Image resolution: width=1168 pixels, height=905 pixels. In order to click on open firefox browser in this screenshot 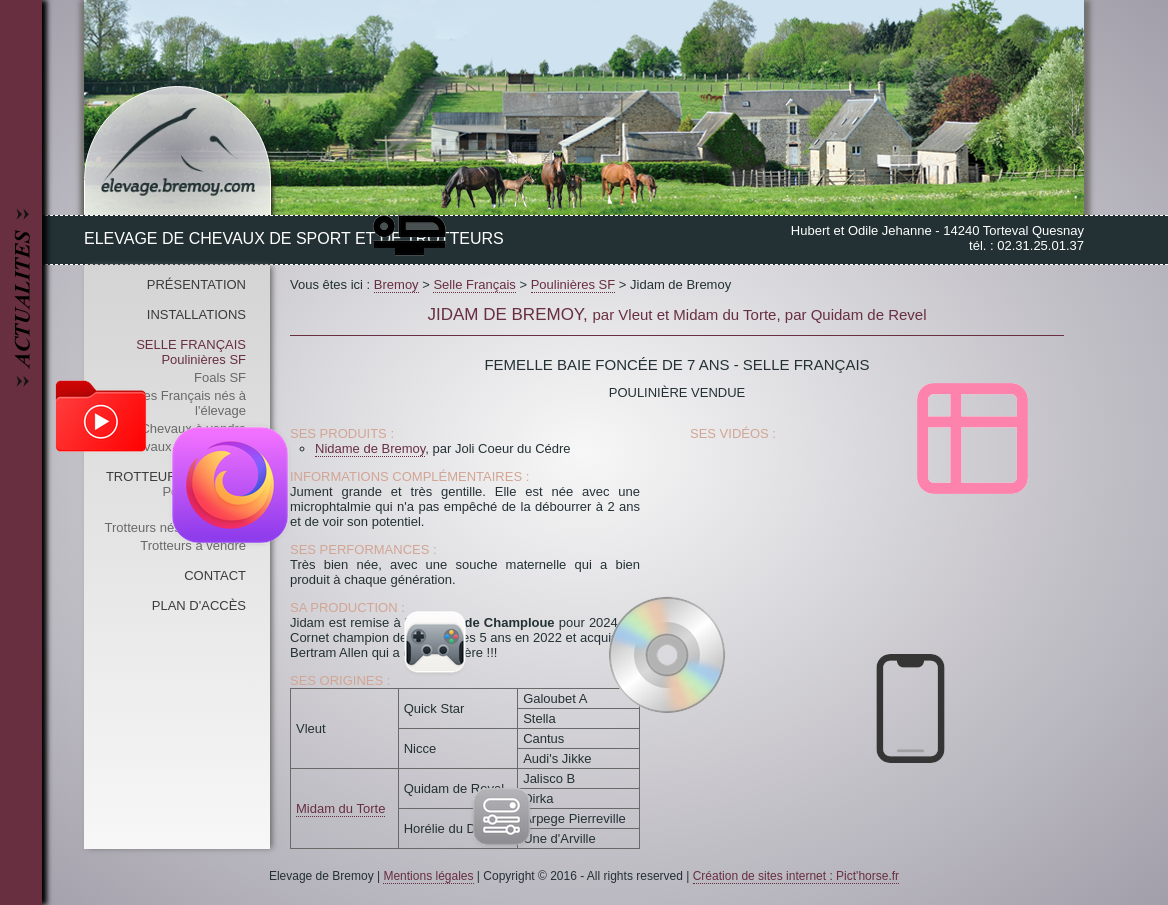, I will do `click(230, 483)`.